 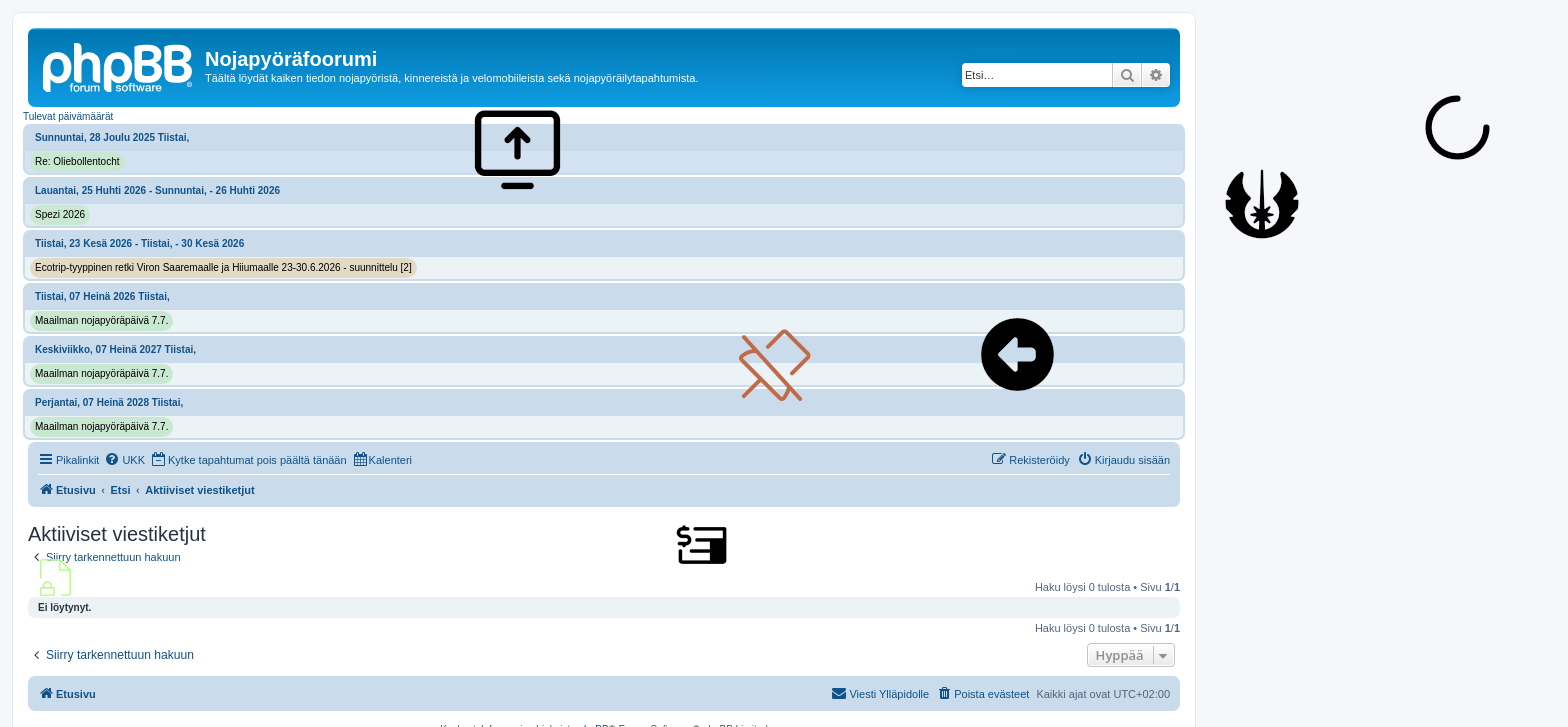 I want to click on upload file to desktop or monitor, so click(x=517, y=146).